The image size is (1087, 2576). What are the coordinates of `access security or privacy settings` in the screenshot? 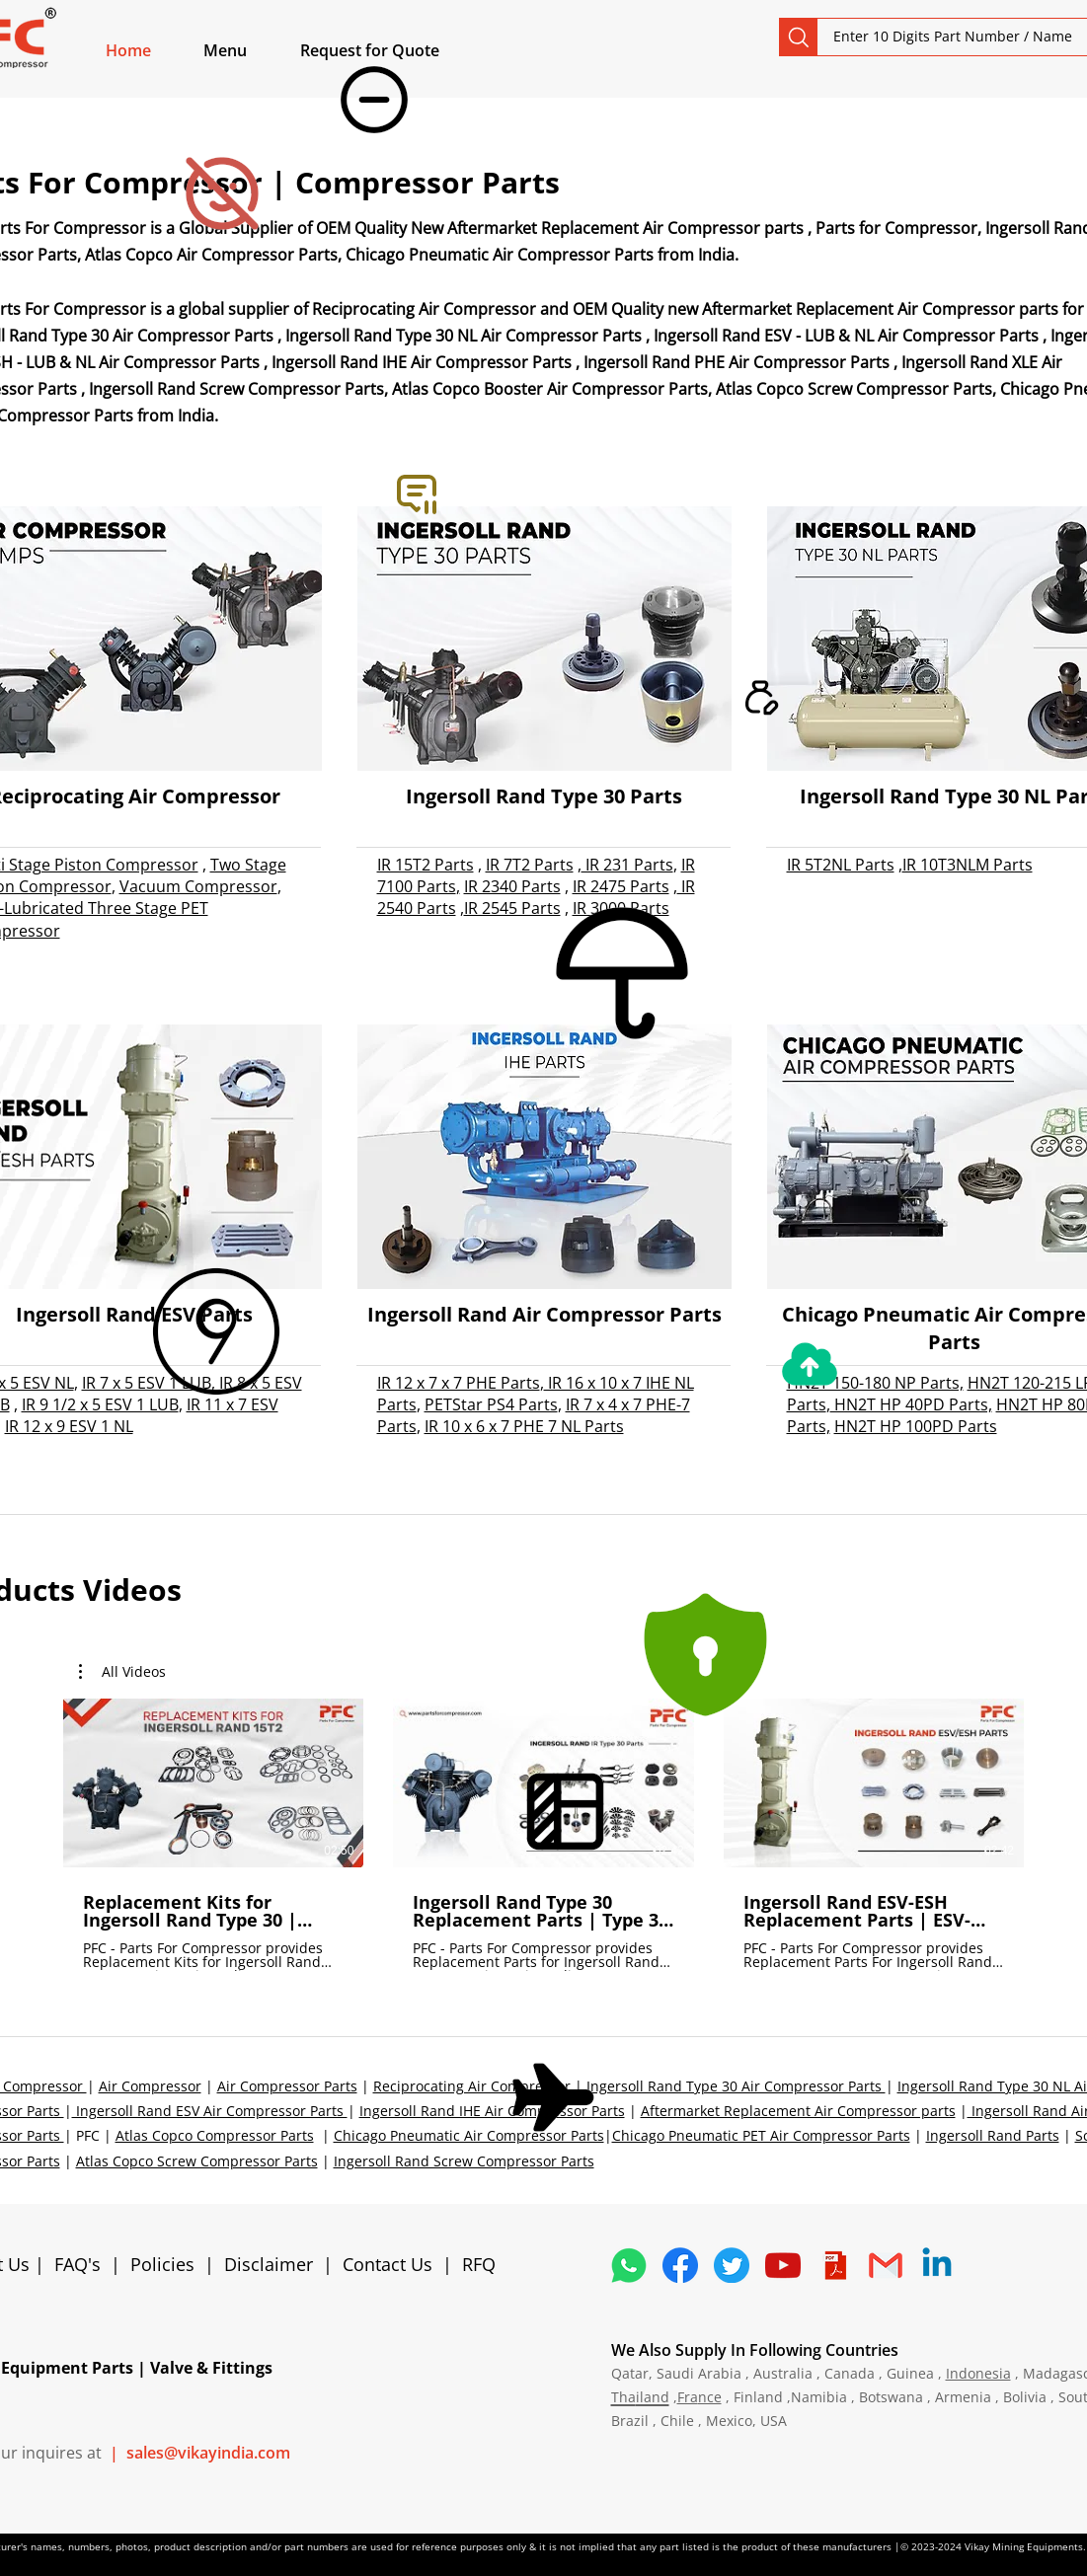 It's located at (705, 1654).